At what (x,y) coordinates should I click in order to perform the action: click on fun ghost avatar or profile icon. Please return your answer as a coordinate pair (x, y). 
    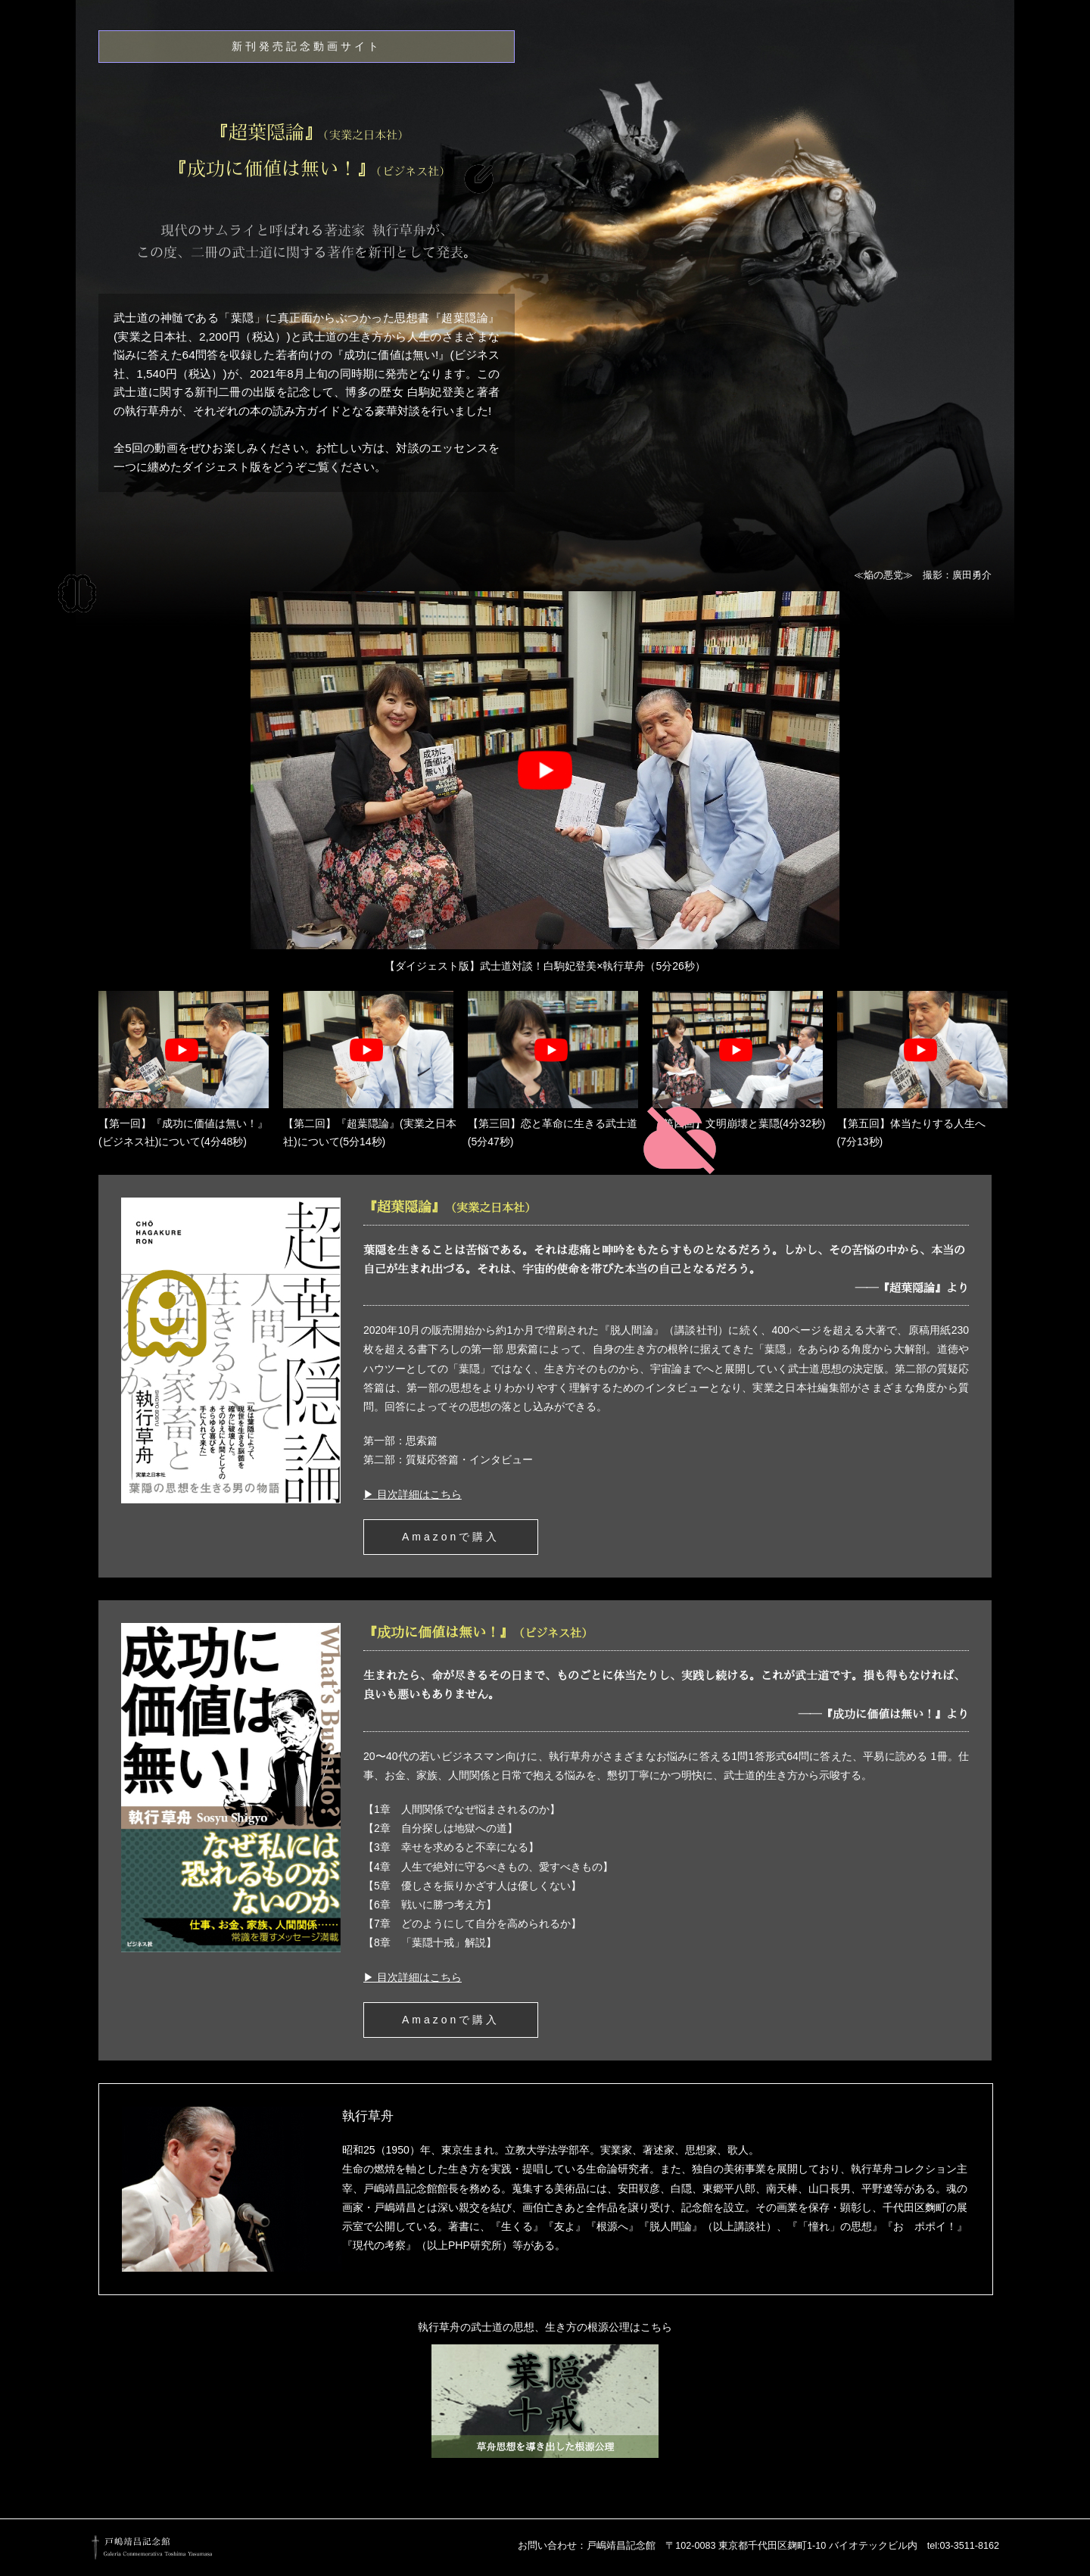
    Looking at the image, I should click on (167, 1313).